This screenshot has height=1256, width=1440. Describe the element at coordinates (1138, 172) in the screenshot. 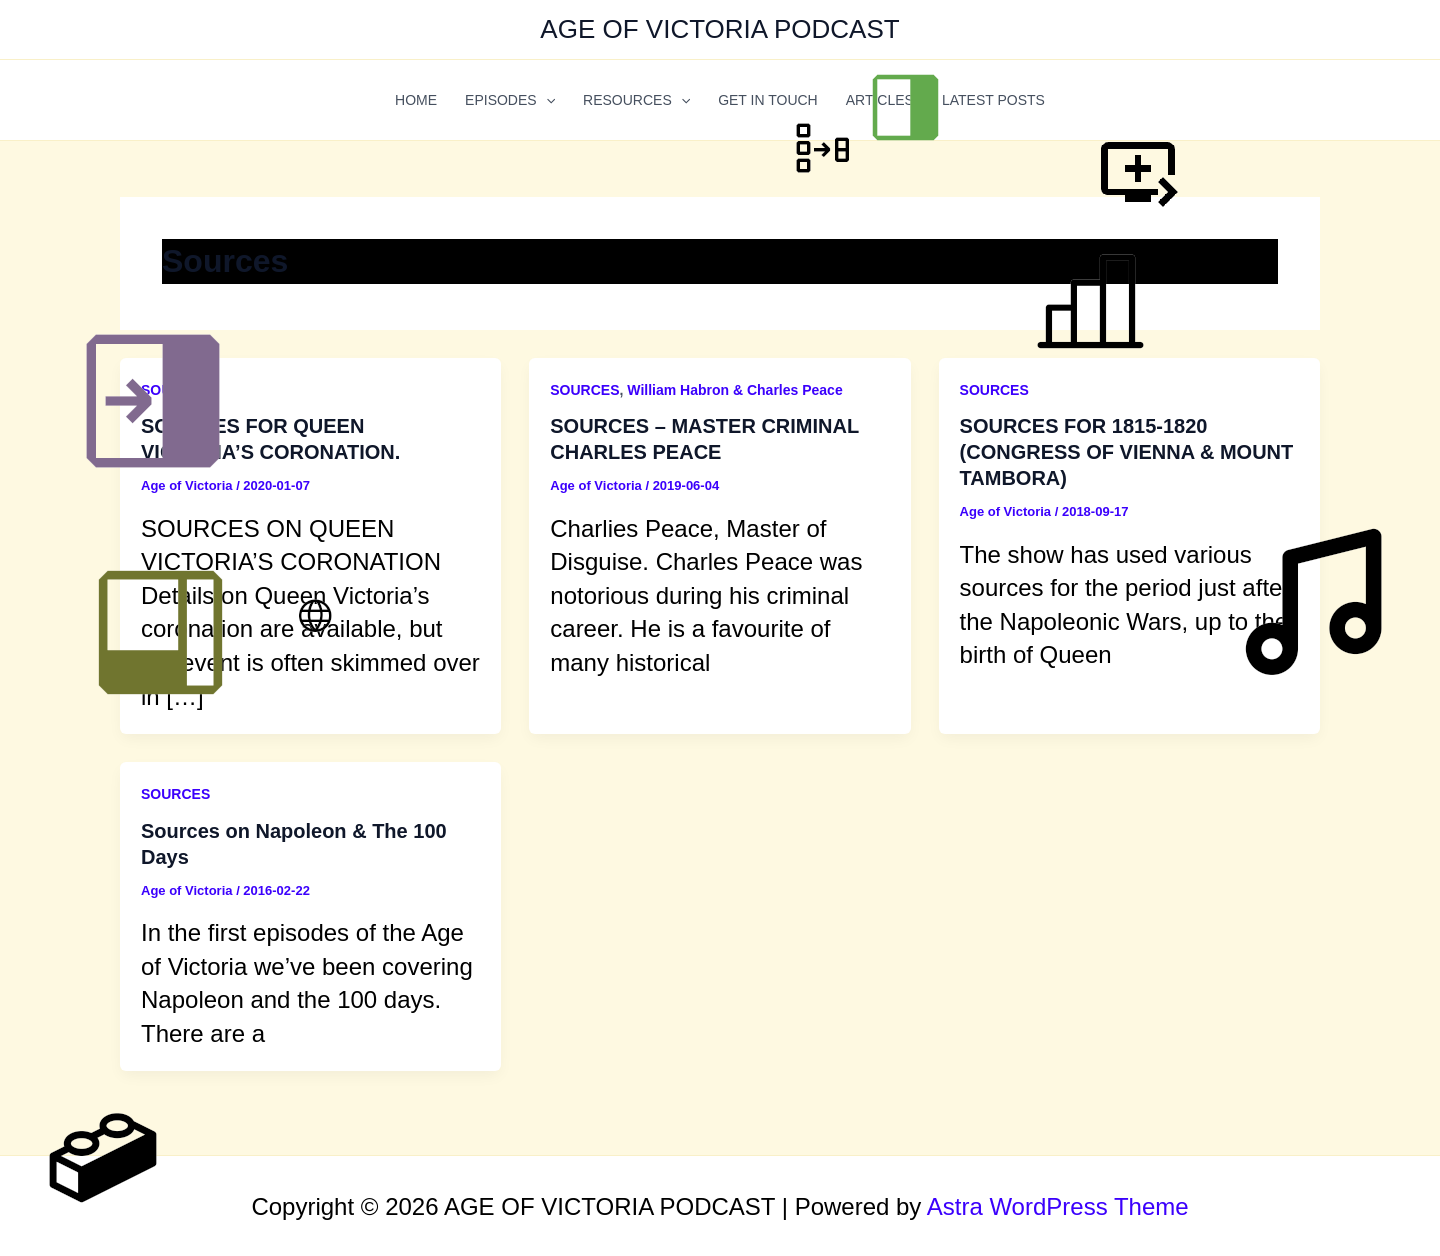

I see `add to play next in queue` at that location.